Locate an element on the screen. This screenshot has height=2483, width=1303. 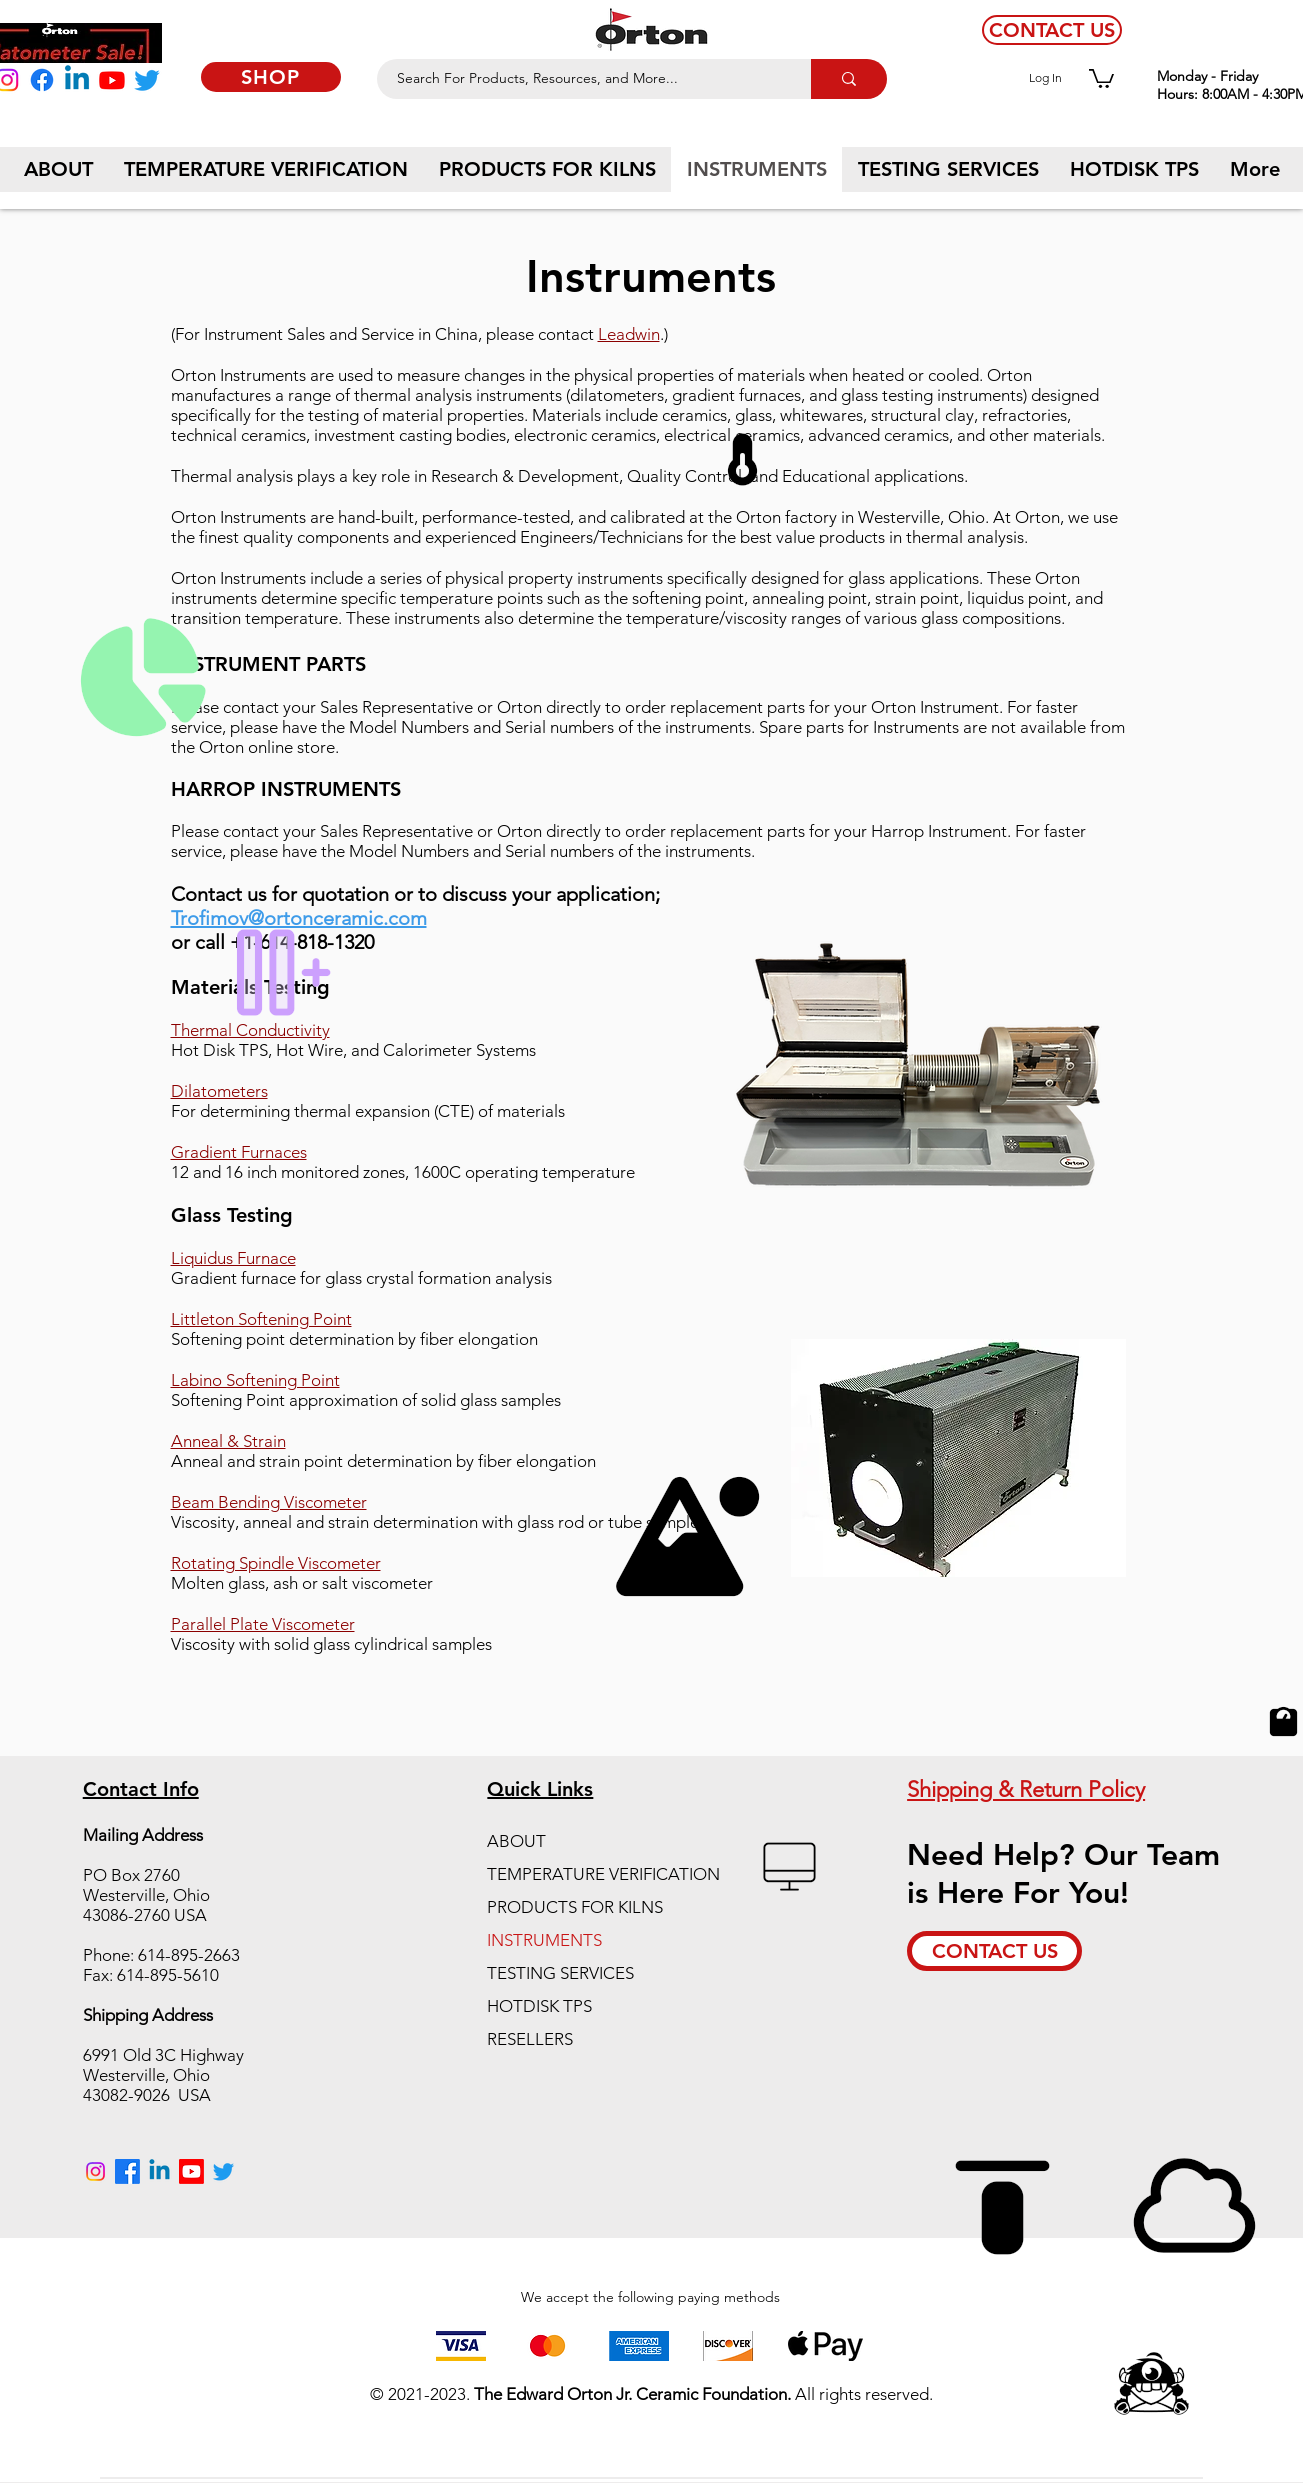
view analytics or statistics breakdown is located at coordinates (140, 677).